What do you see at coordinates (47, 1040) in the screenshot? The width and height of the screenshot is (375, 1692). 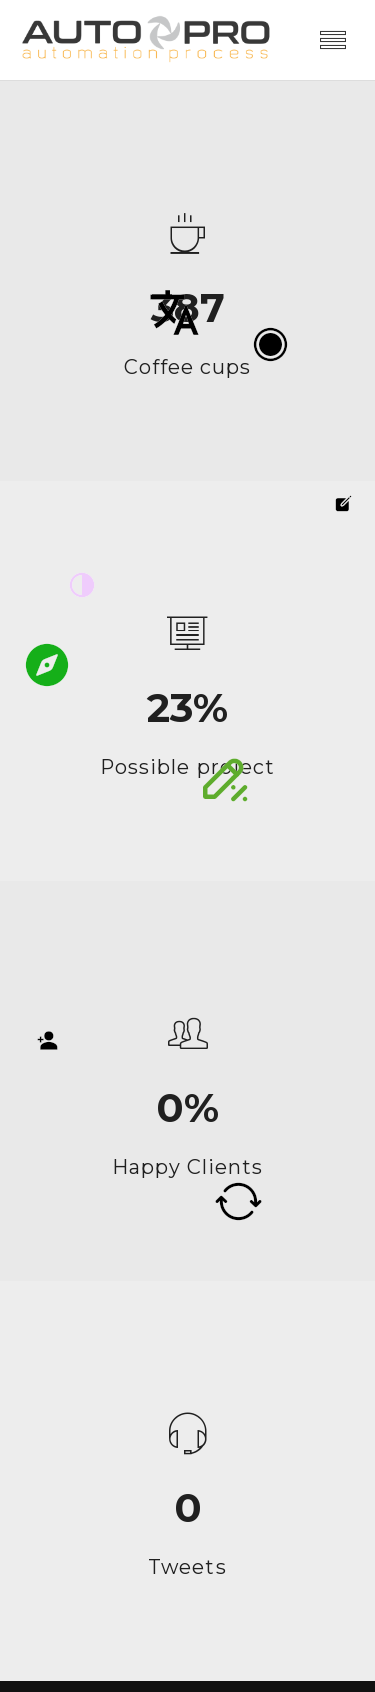 I see `add a new contact or friend` at bounding box center [47, 1040].